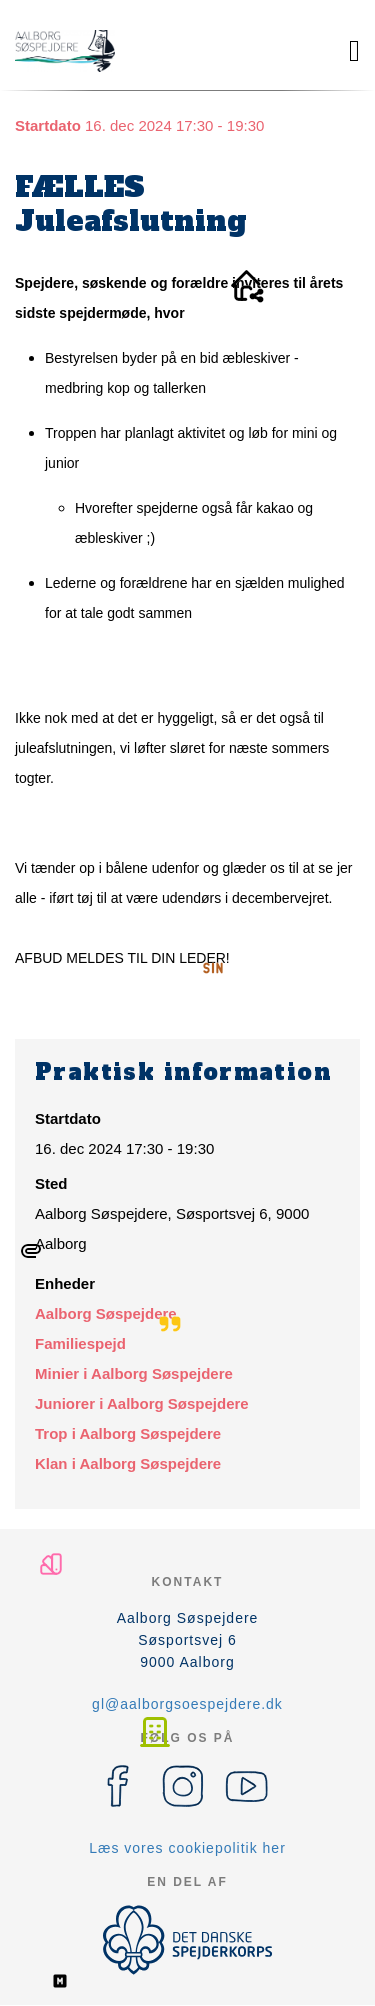  I want to click on access sine function in calculator, so click(213, 968).